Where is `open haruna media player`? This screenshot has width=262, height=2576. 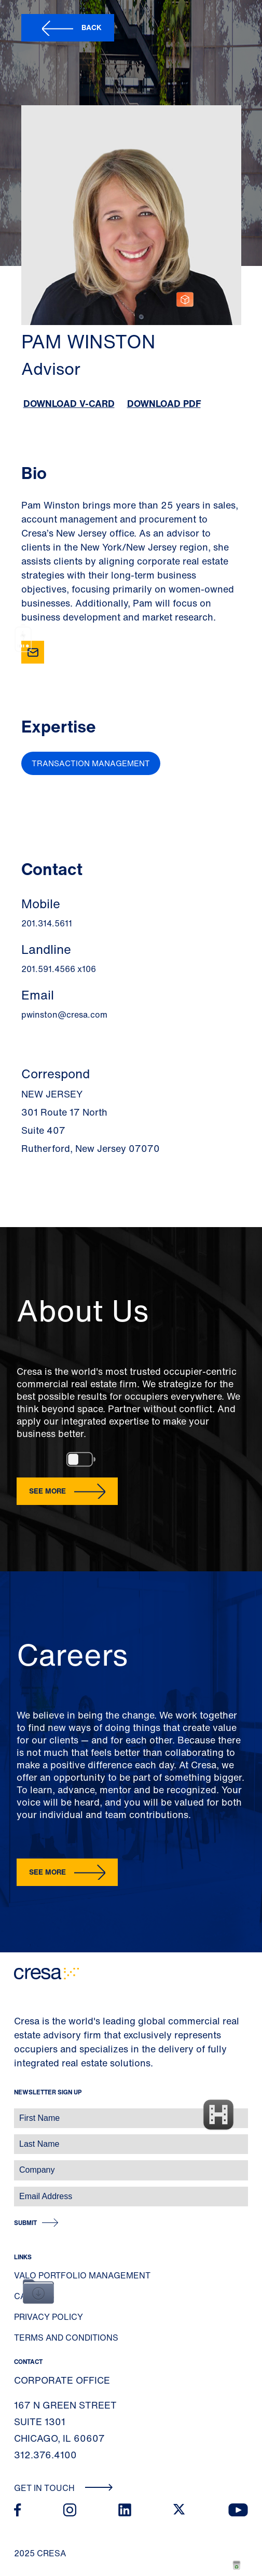 open haruna media player is located at coordinates (218, 2115).